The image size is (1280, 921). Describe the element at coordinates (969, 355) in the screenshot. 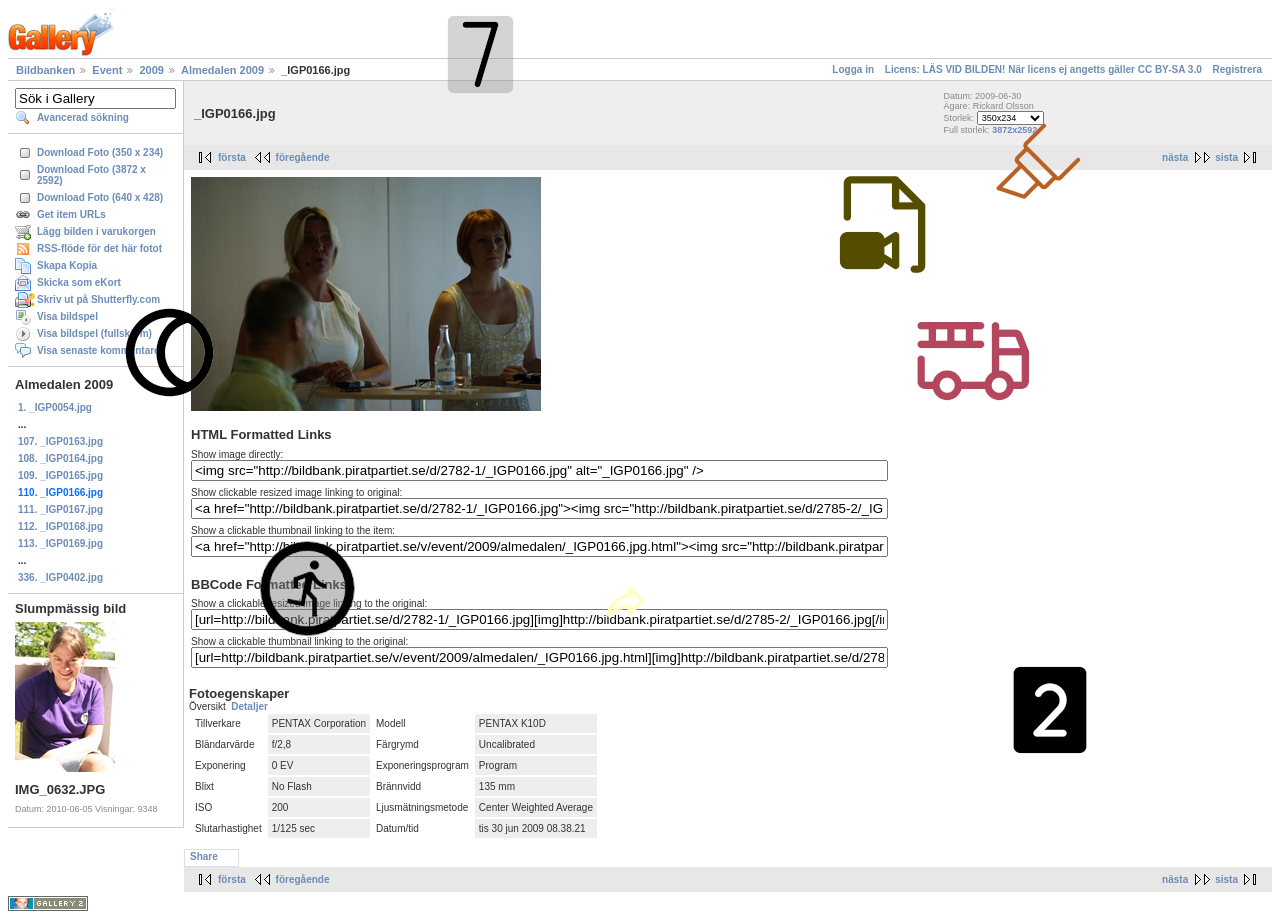

I see `emergency services or fire department contact` at that location.